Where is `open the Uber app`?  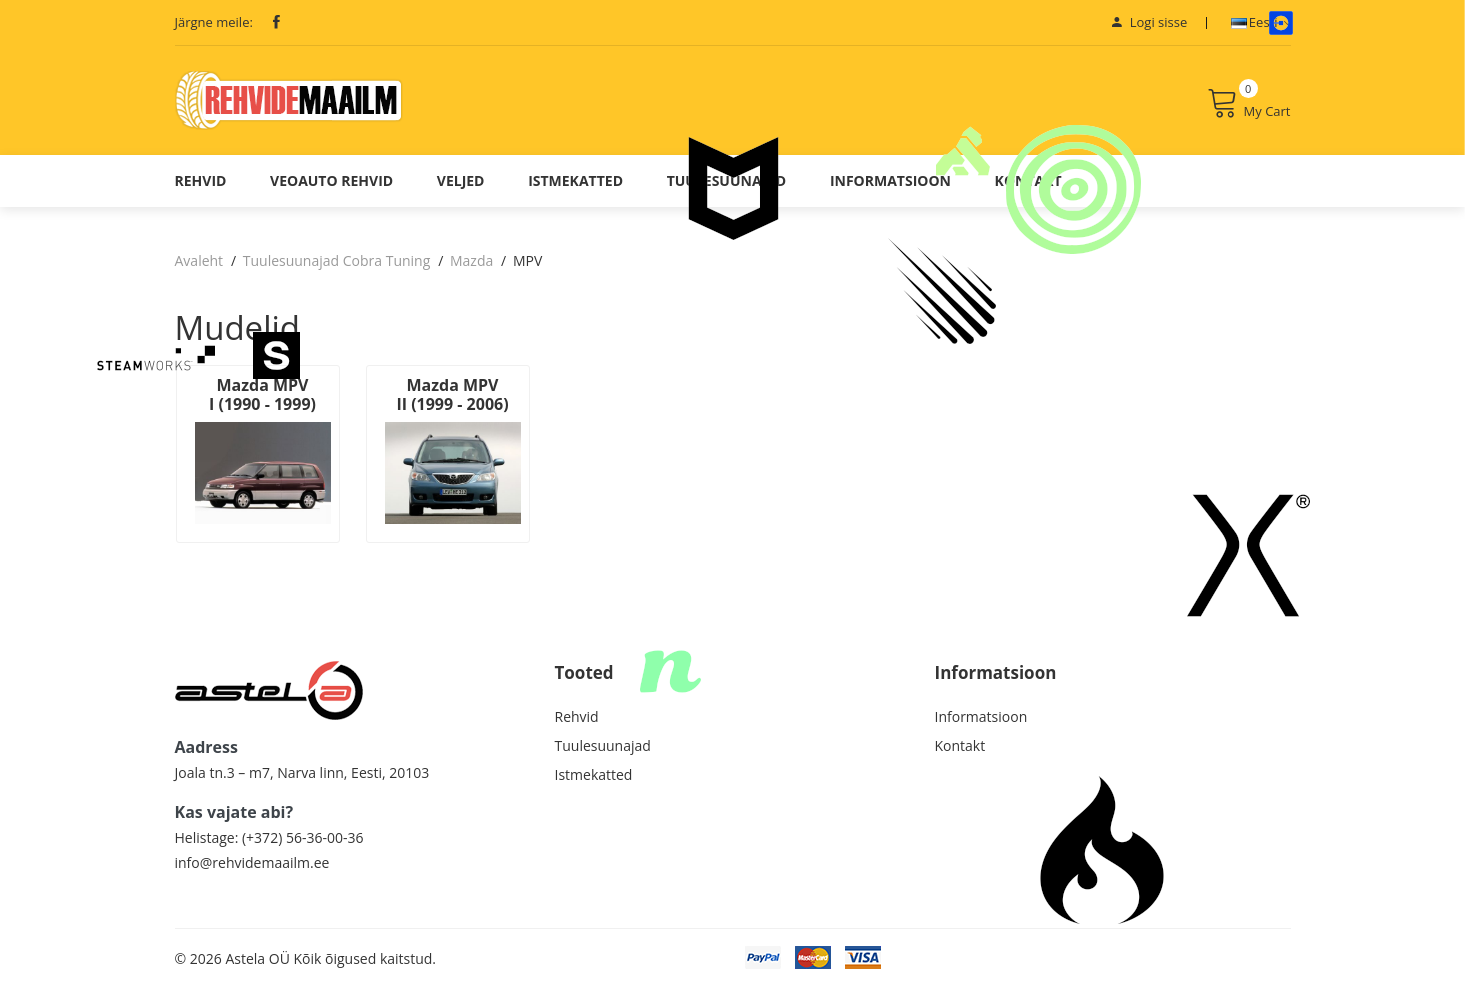
open the Uber app is located at coordinates (1281, 23).